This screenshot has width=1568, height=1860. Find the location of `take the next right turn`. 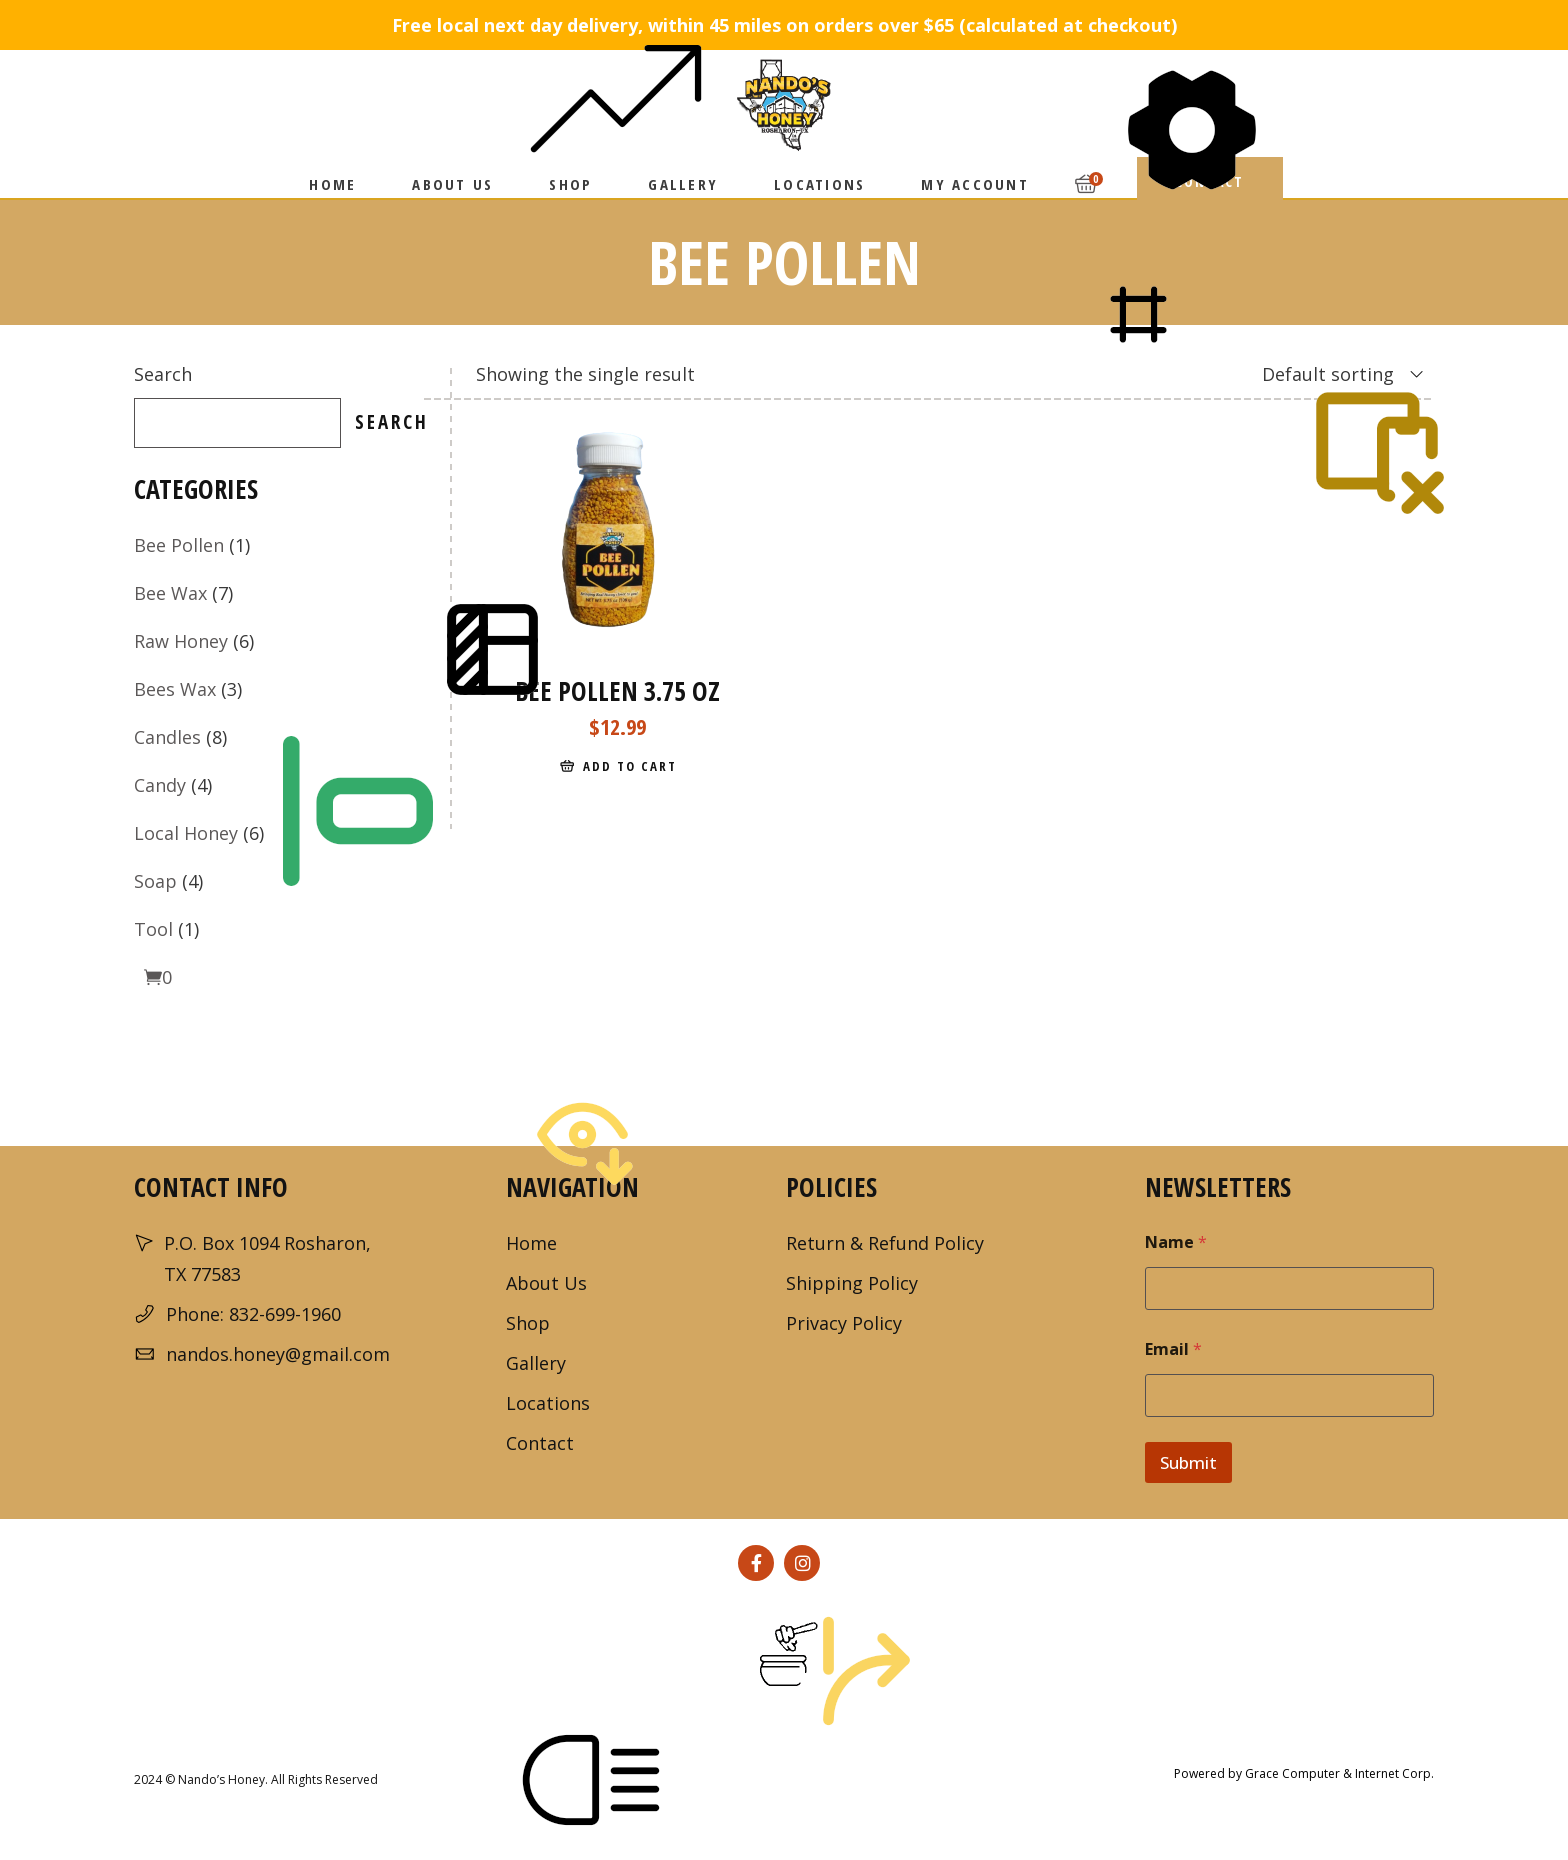

take the next right turn is located at coordinates (861, 1671).